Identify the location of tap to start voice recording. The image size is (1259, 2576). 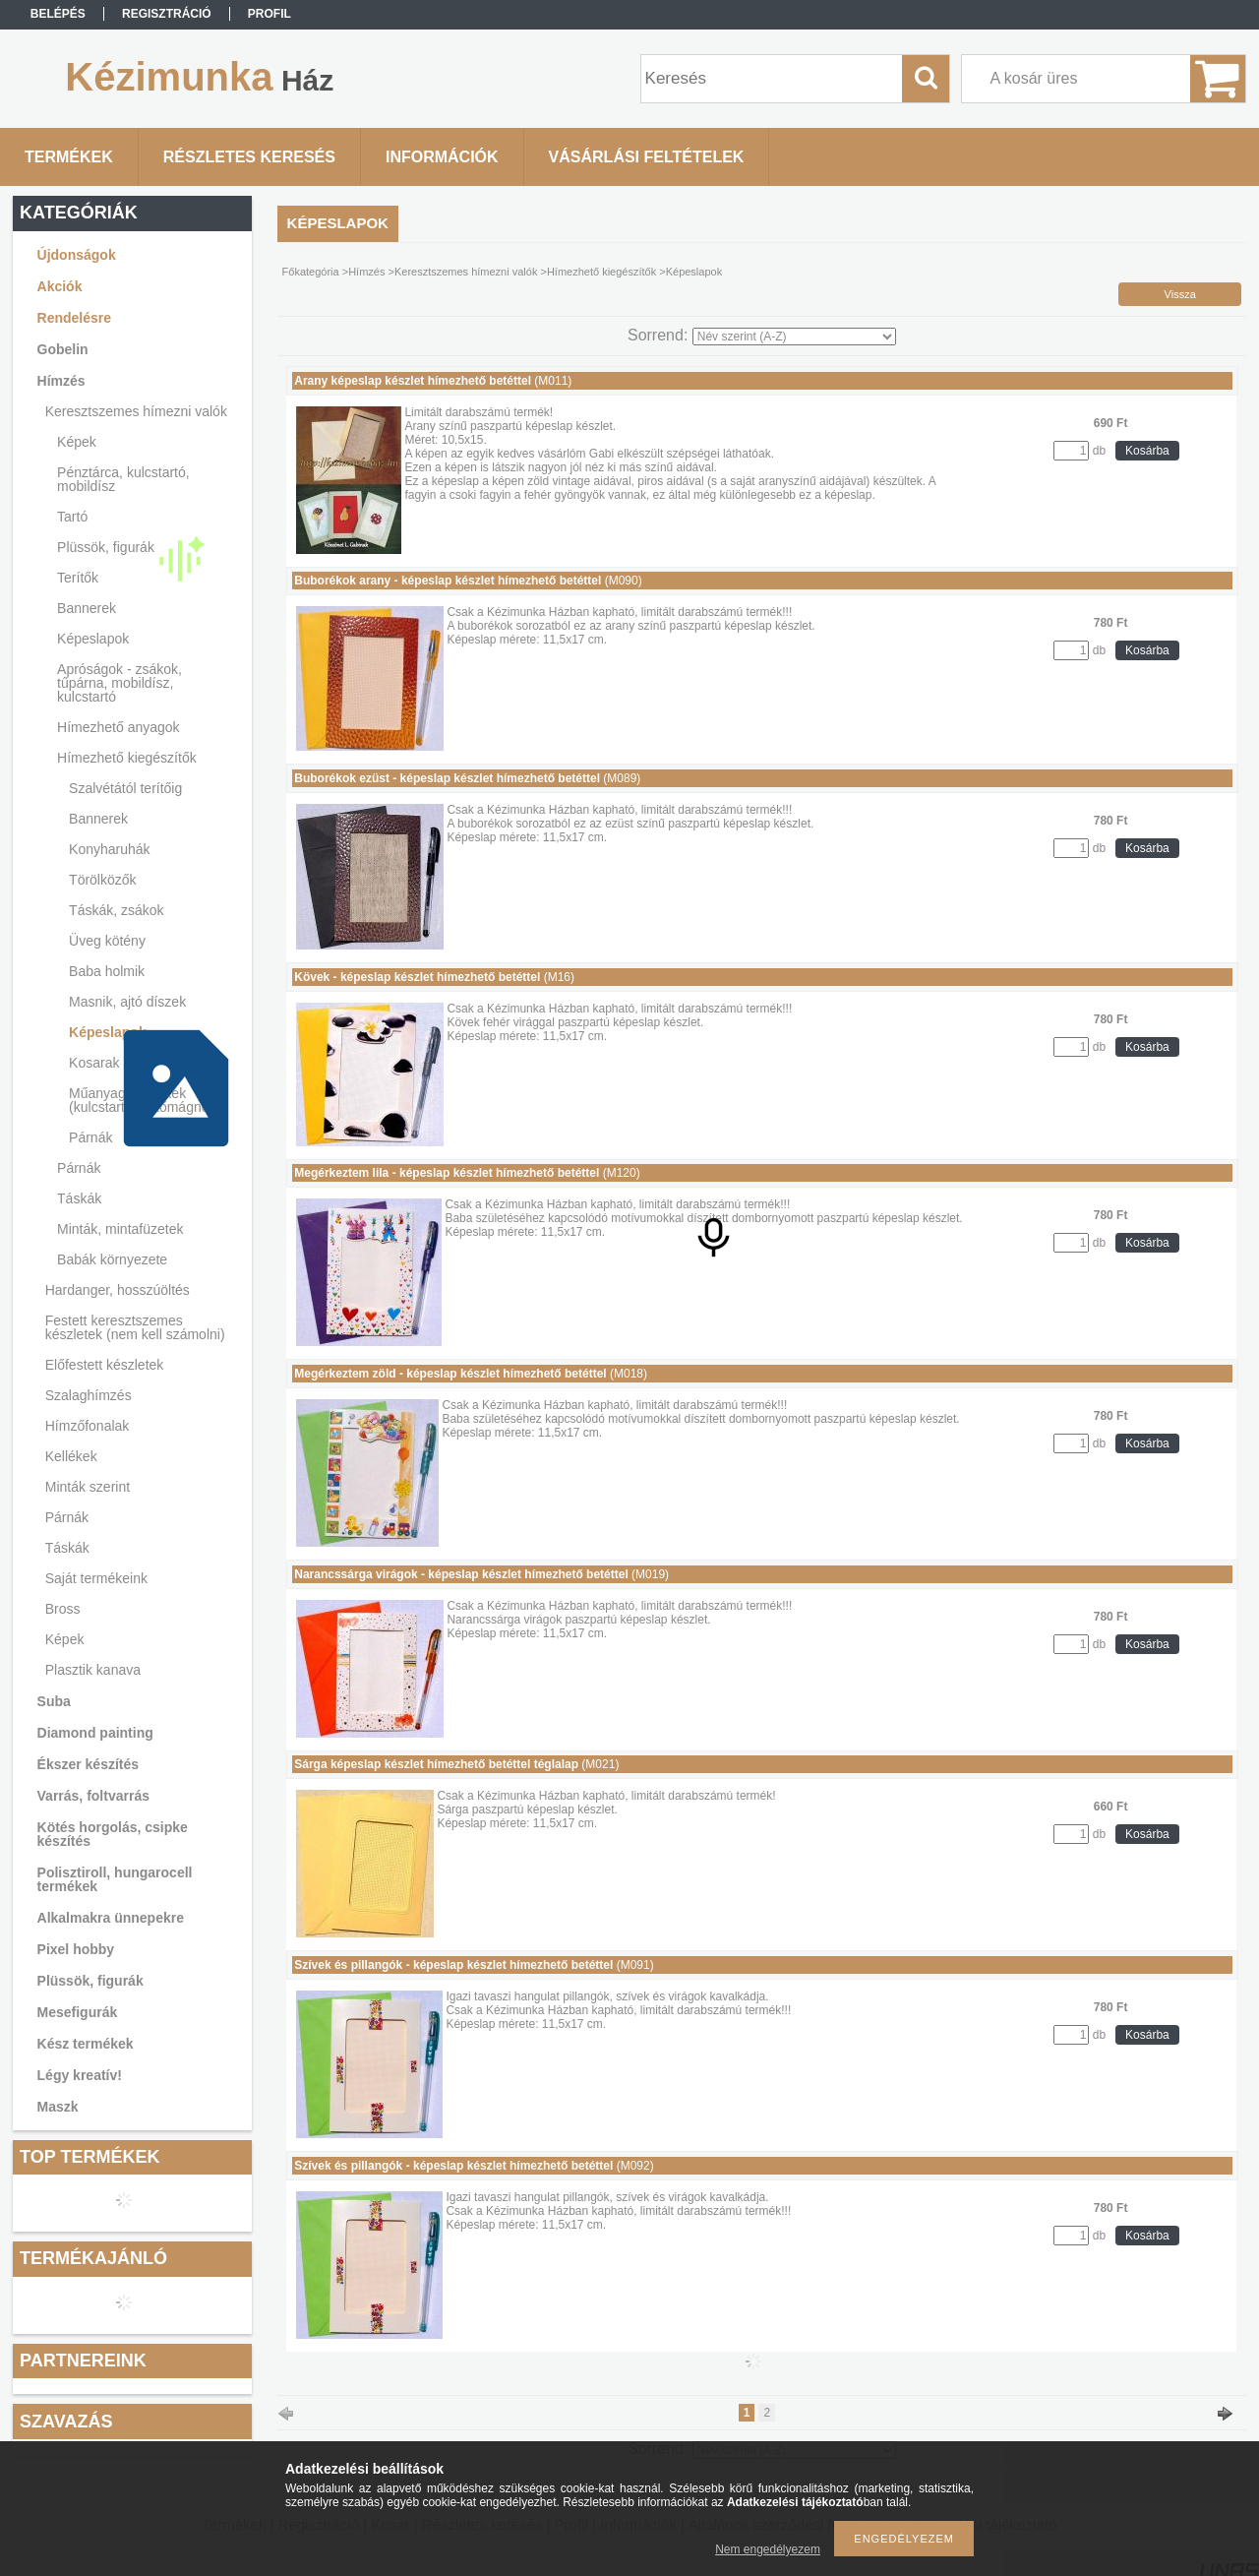
(713, 1237).